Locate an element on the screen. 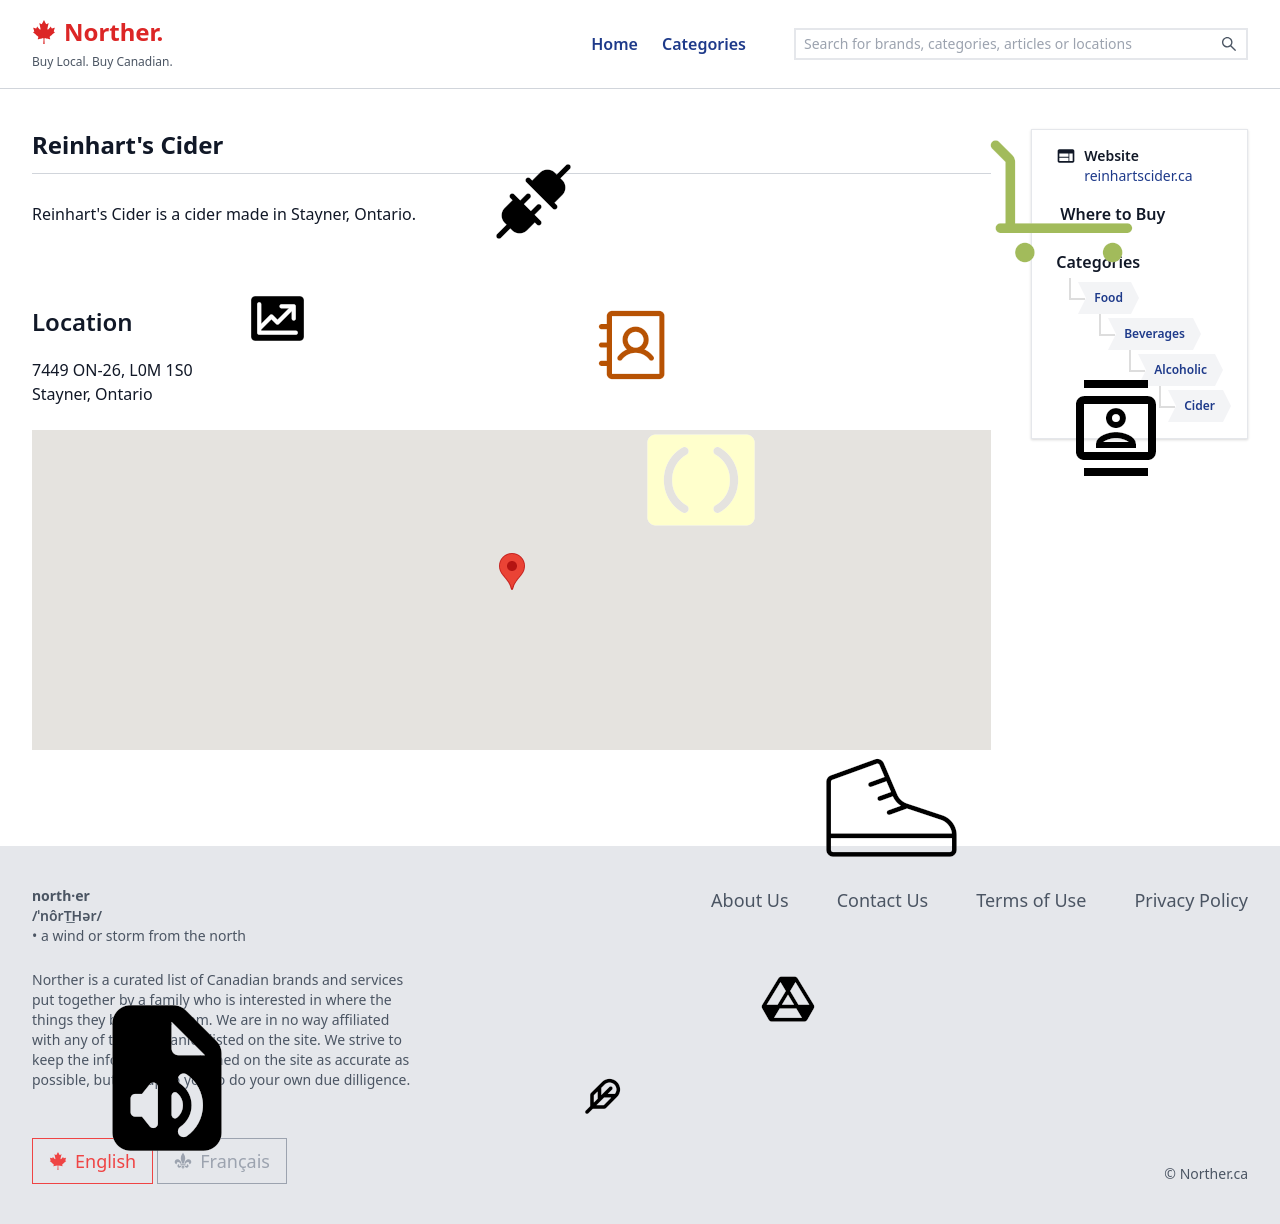  compose a new post or message is located at coordinates (602, 1097).